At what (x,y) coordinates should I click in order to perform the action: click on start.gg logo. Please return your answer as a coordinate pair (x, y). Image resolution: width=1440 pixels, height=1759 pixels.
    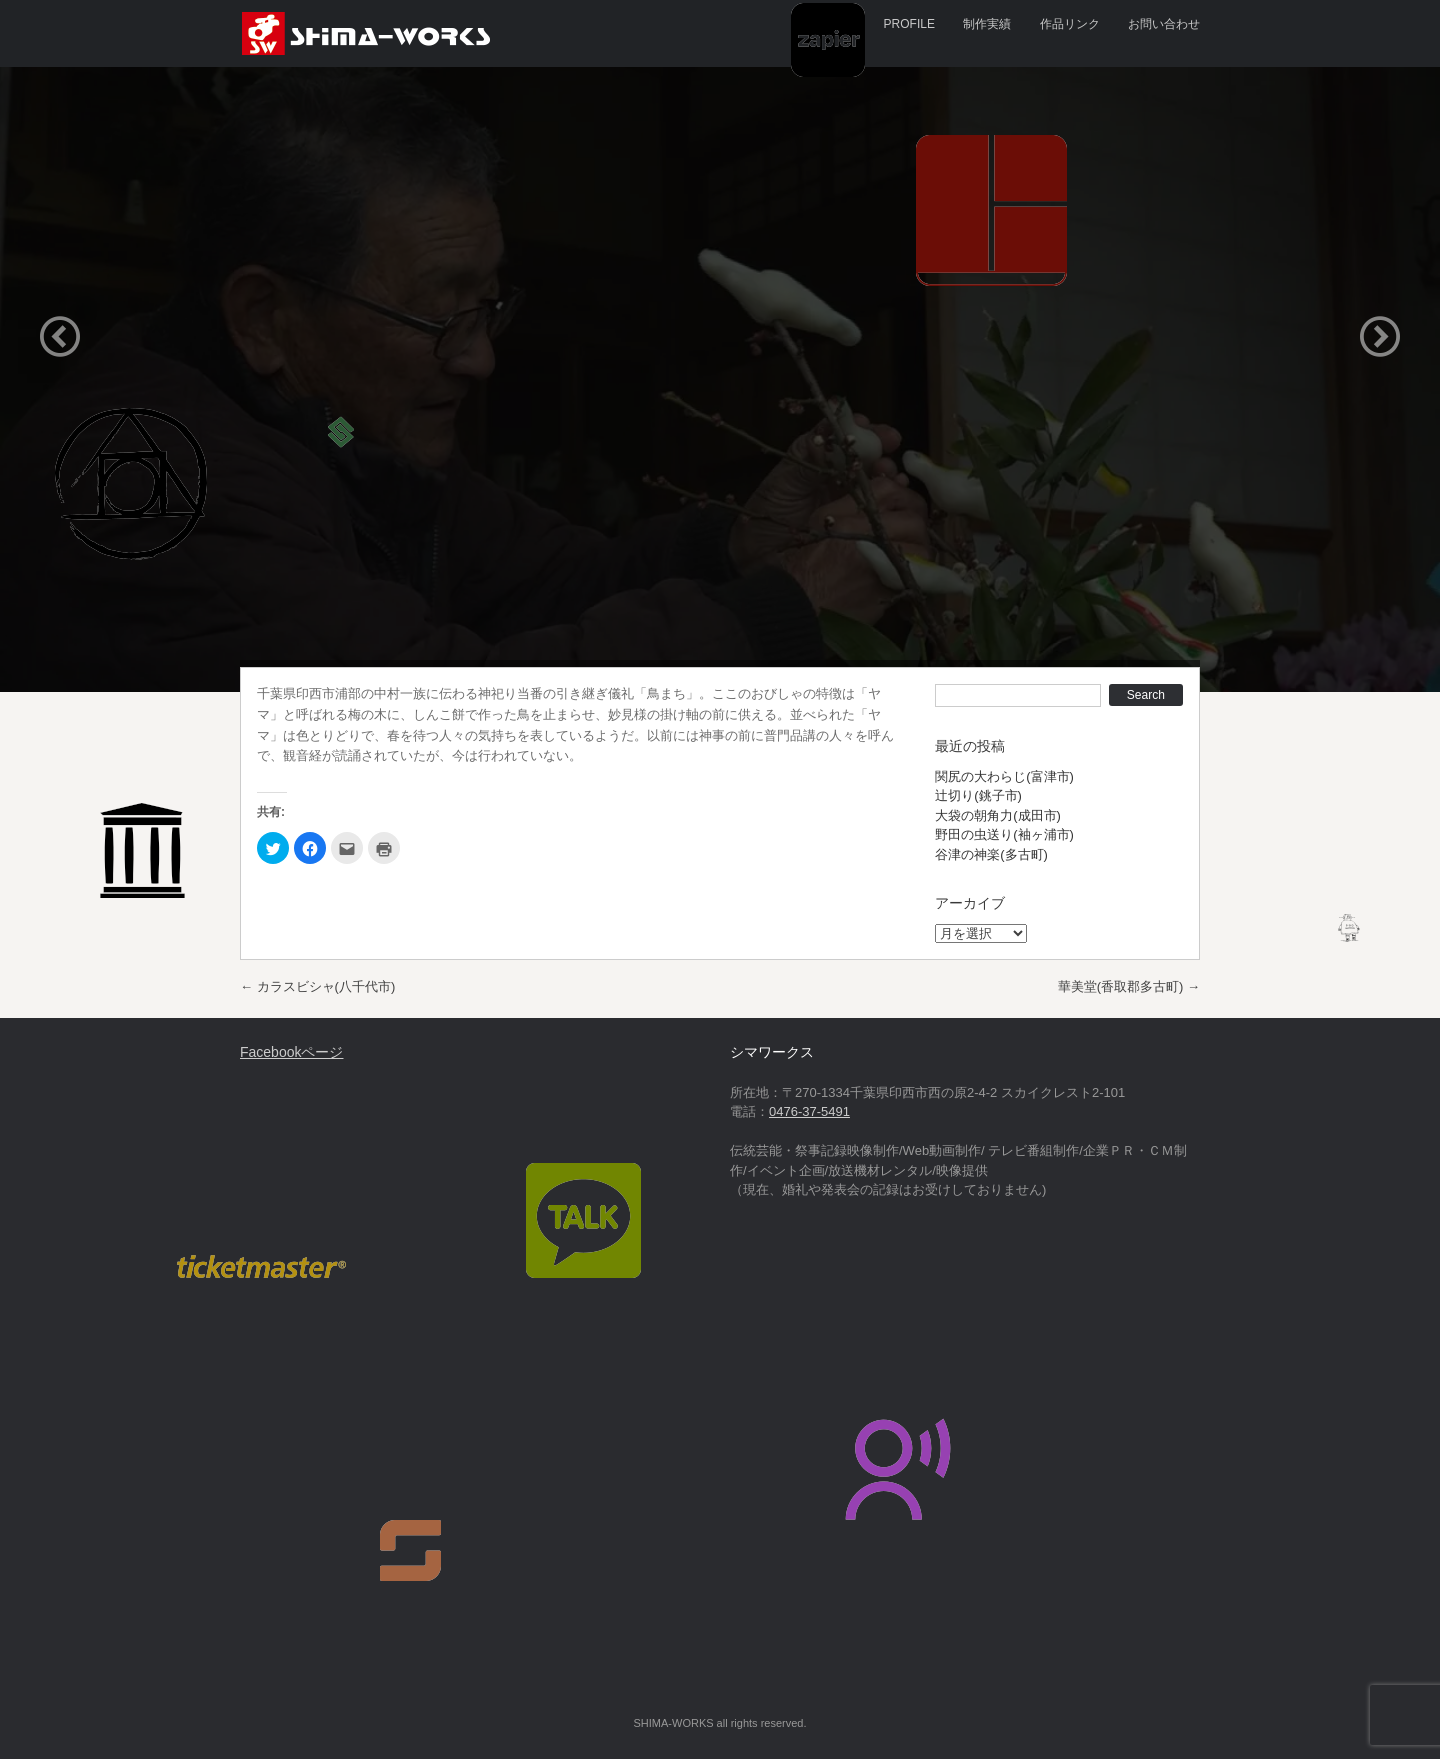
    Looking at the image, I should click on (410, 1550).